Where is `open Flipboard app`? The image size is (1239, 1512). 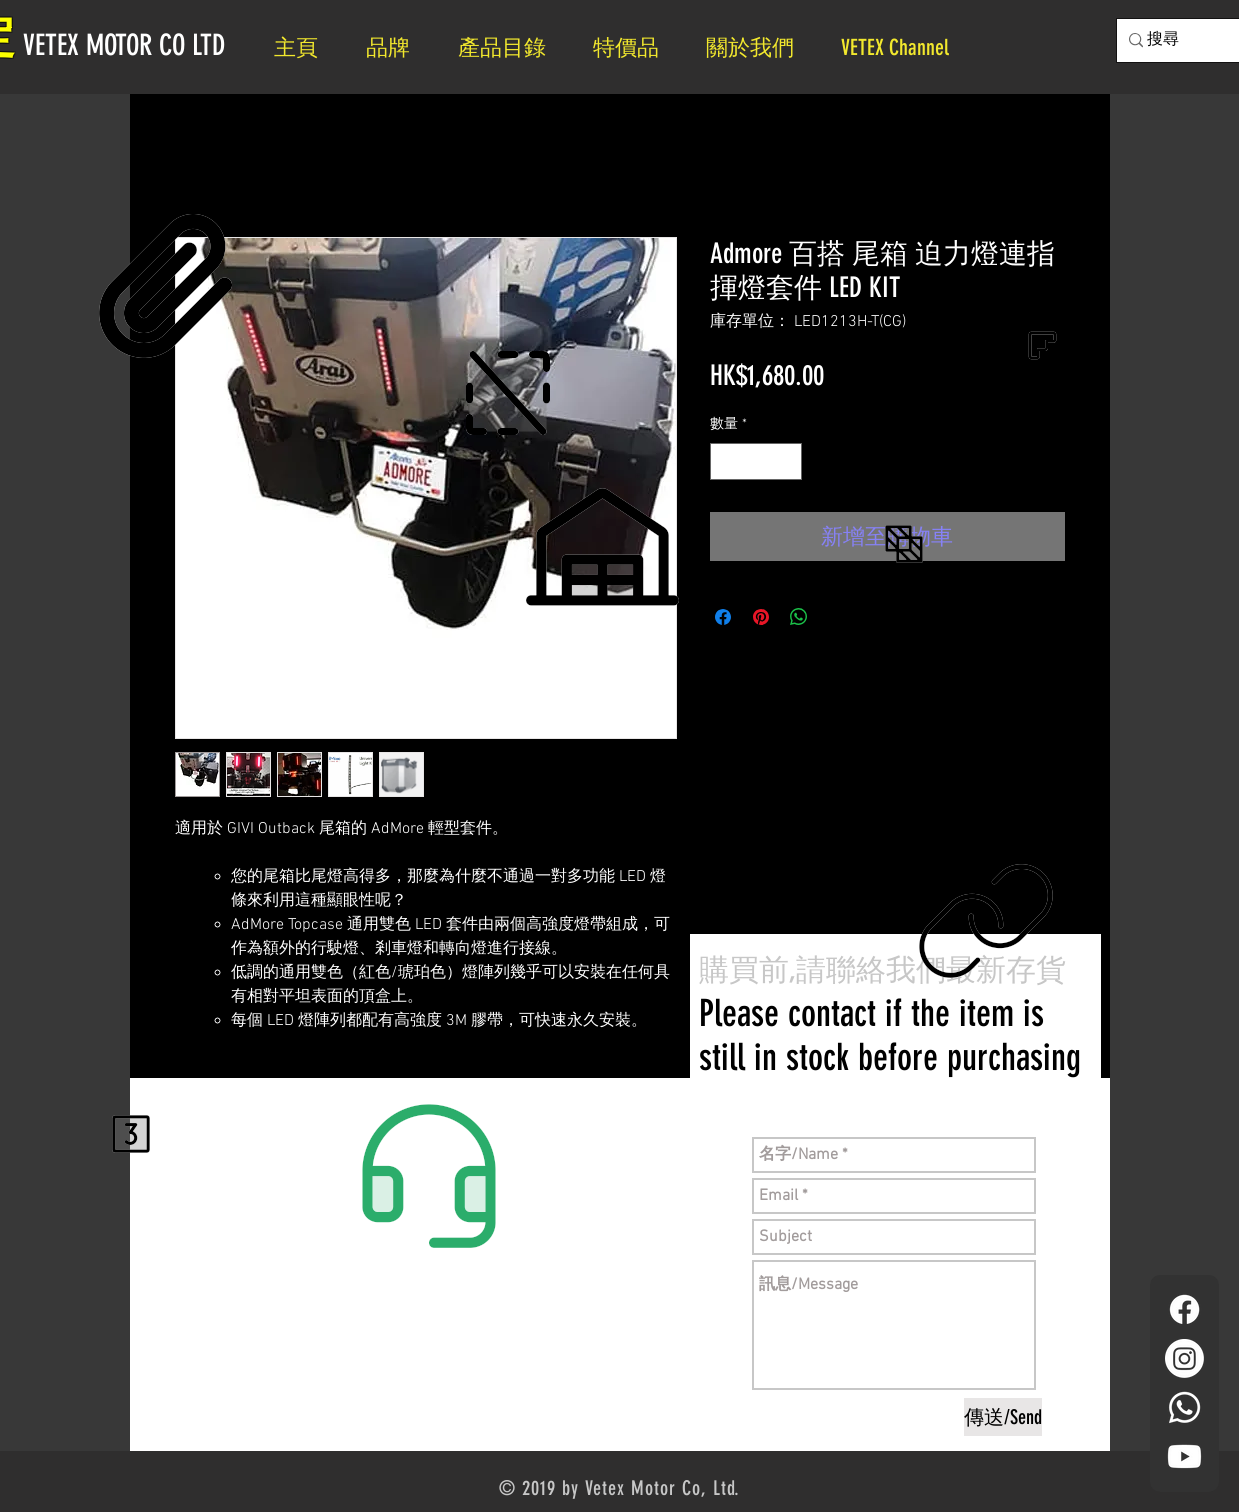 open Flipboard app is located at coordinates (1042, 345).